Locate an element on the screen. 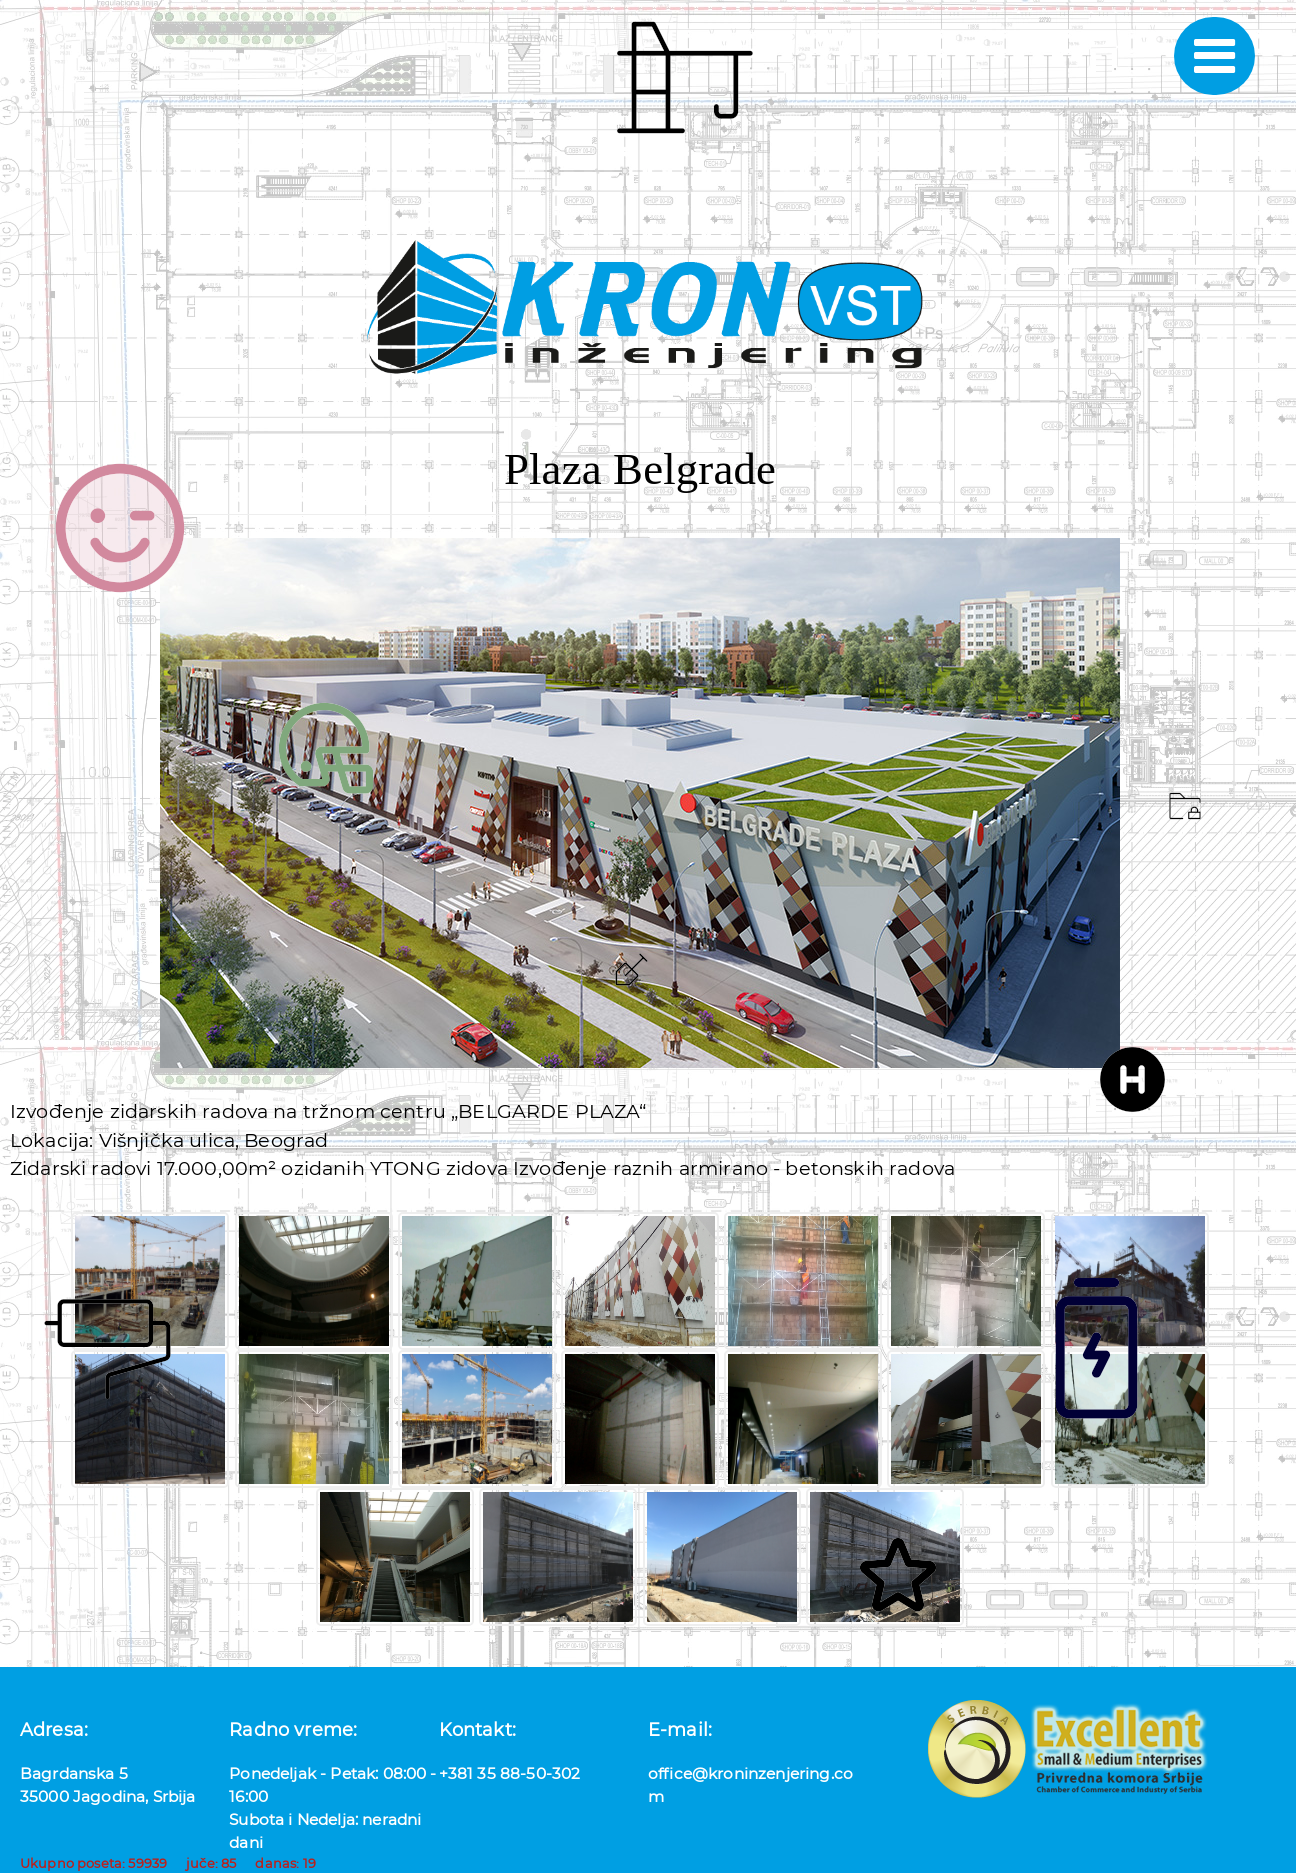 The image size is (1296, 1873). access painting or drawing tools is located at coordinates (107, 1340).